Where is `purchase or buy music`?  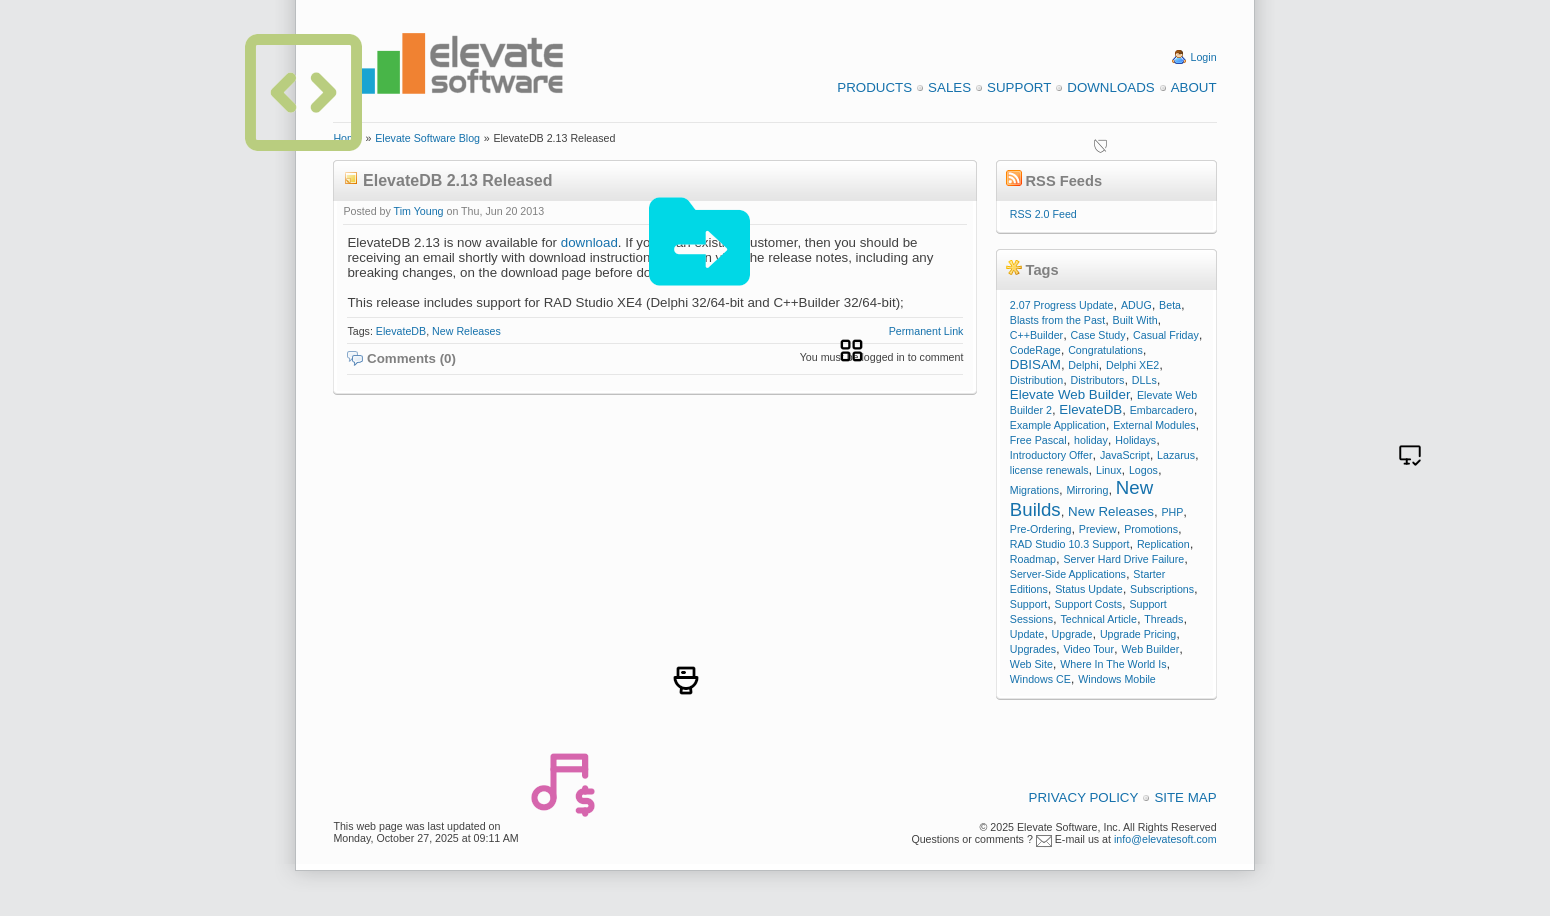 purchase or buy music is located at coordinates (563, 782).